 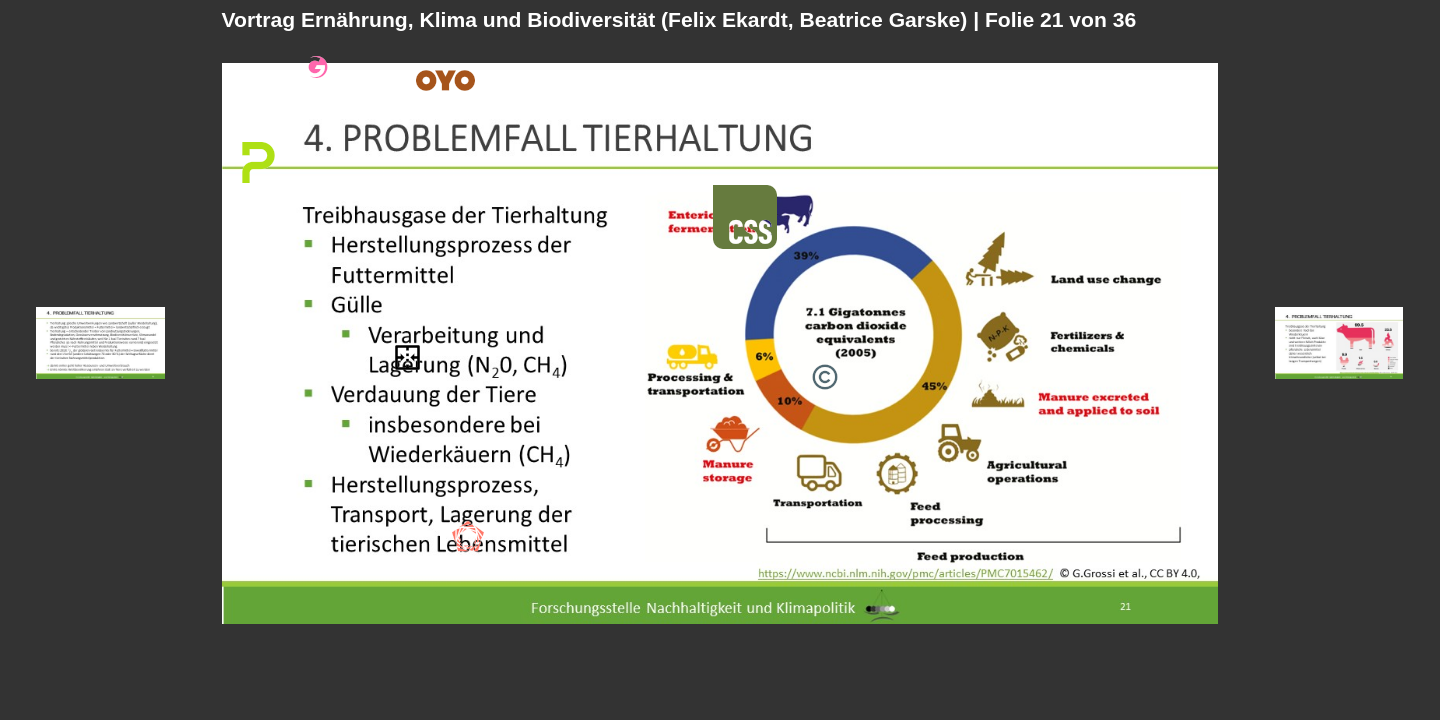 I want to click on merge selected cells horizontally in a table, so click(x=407, y=357).